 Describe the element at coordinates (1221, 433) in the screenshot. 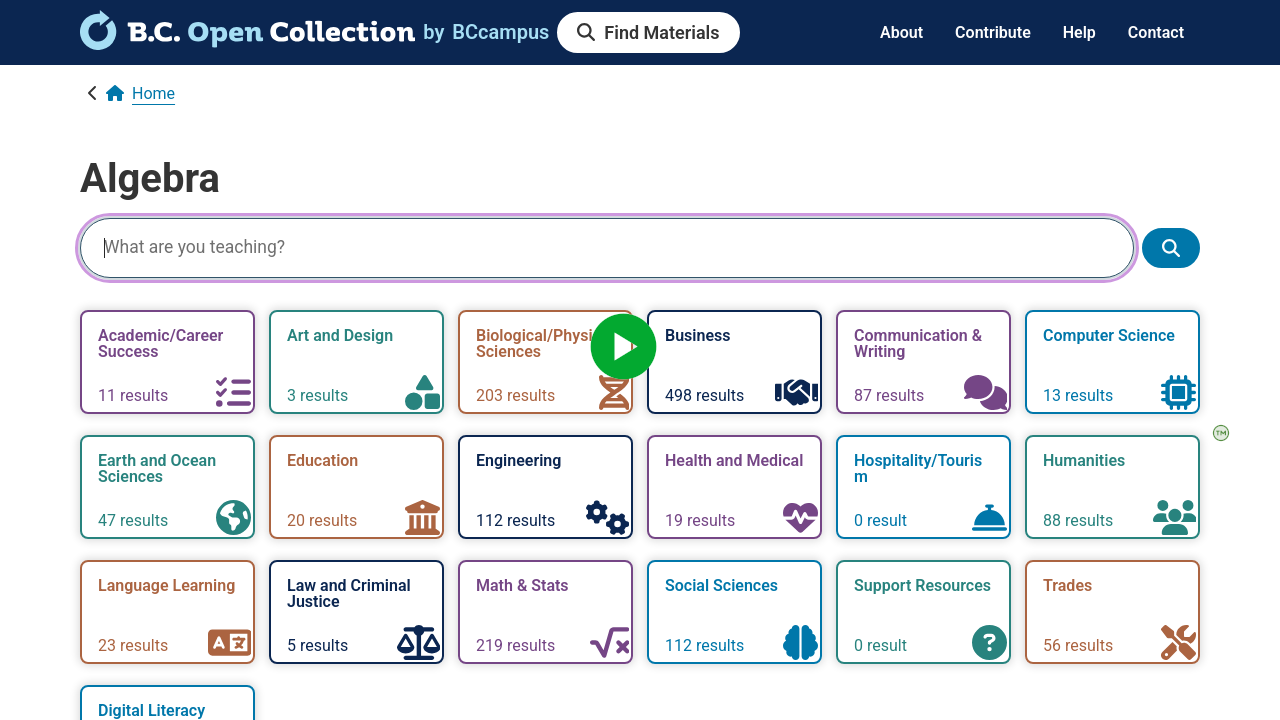

I see `indicates trademarked content or branding` at that location.